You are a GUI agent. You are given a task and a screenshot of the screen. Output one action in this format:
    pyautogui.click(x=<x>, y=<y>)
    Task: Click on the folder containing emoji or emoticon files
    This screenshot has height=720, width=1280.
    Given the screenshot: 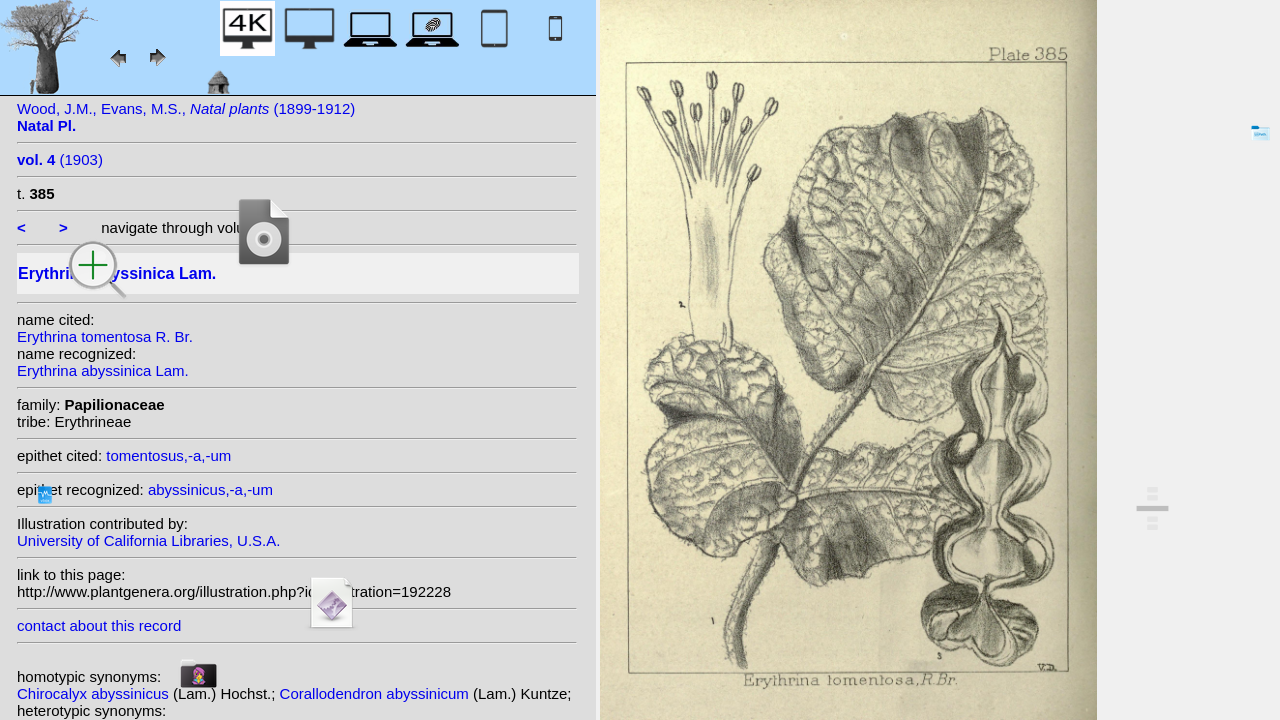 What is the action you would take?
    pyautogui.click(x=198, y=674)
    